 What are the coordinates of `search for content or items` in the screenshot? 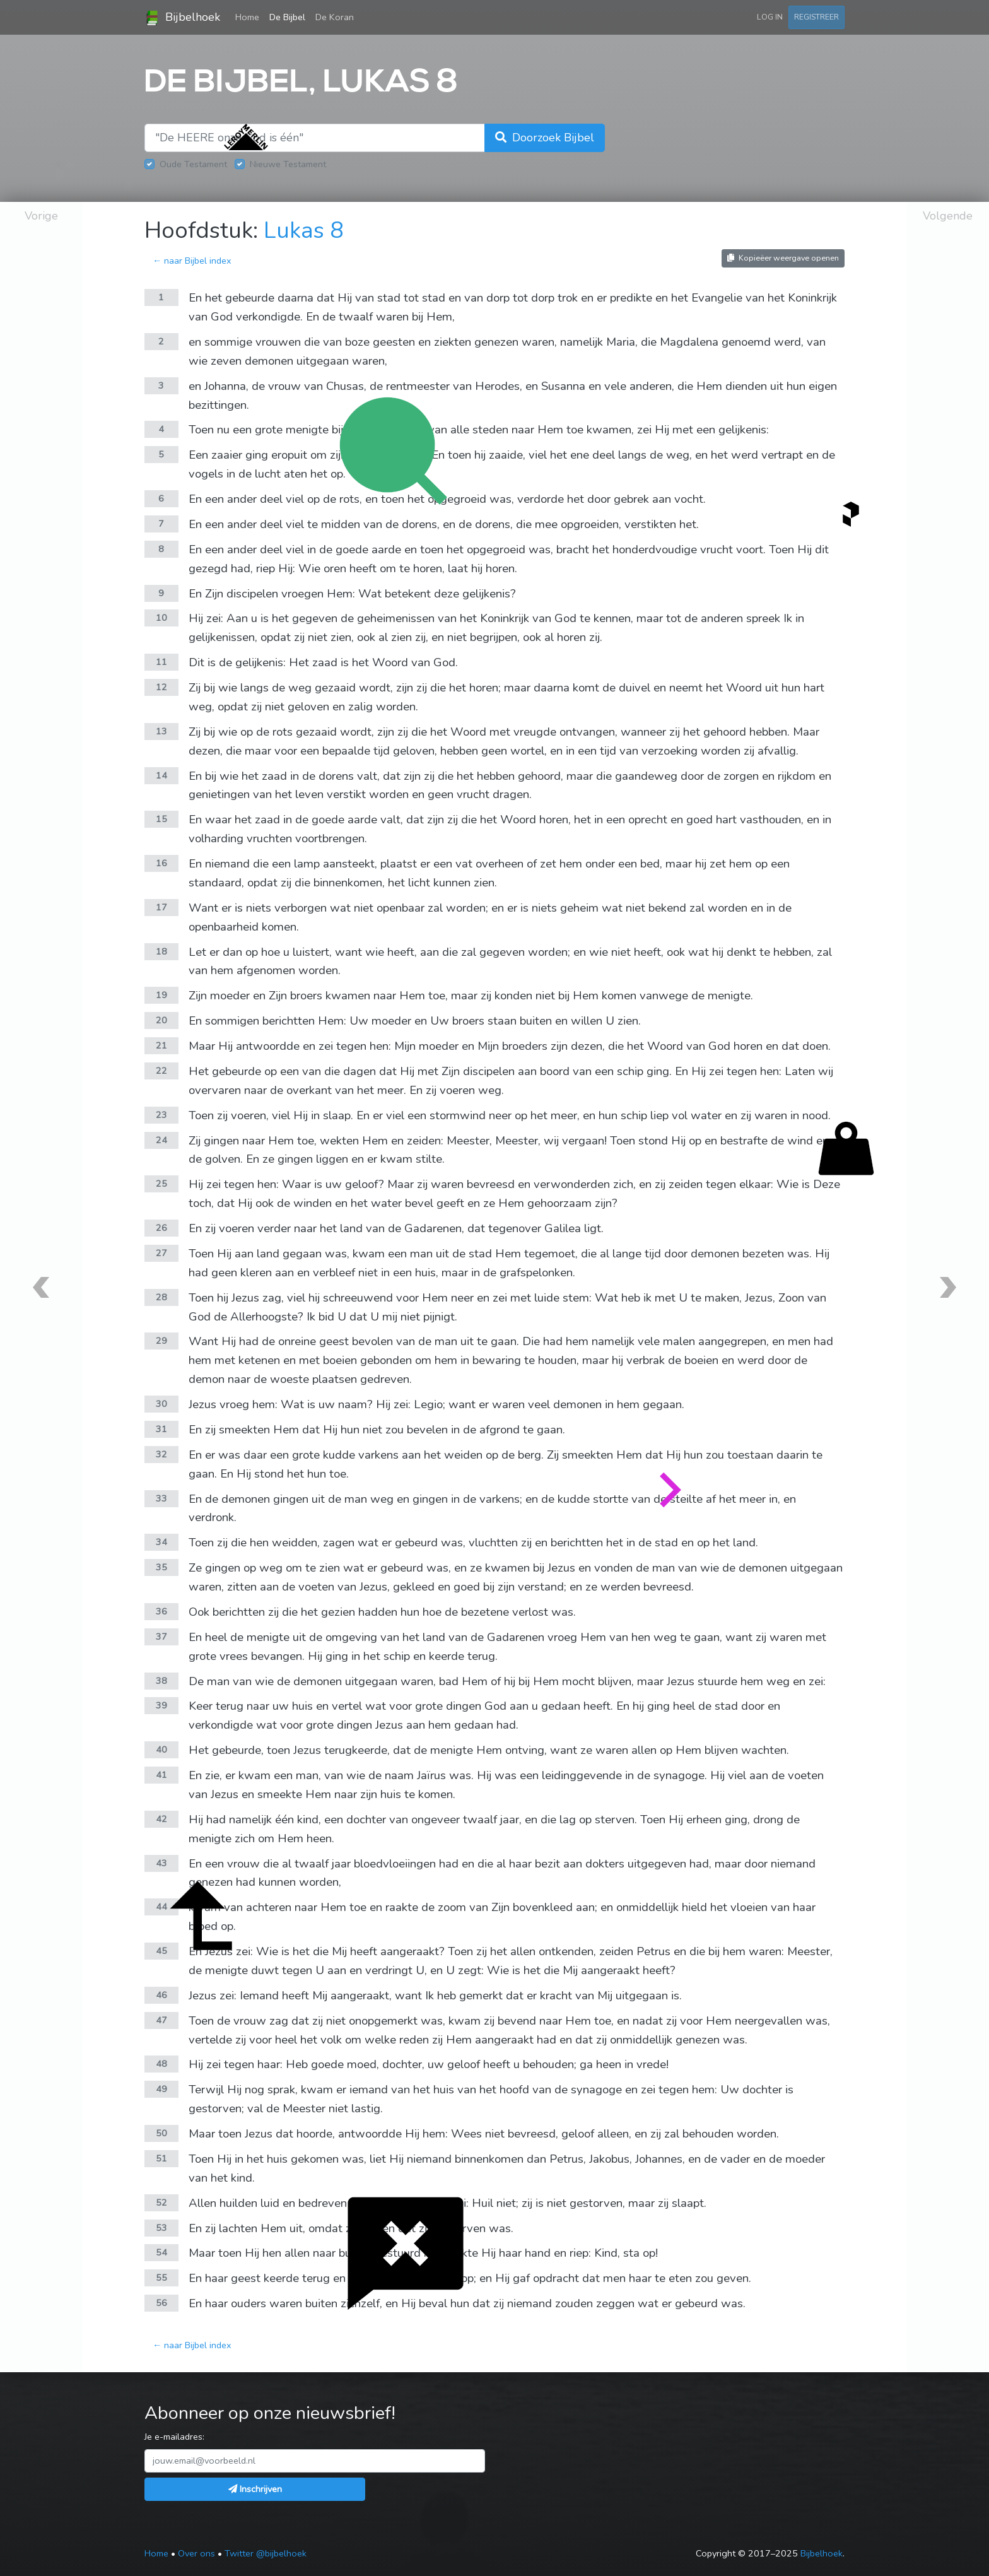 It's located at (392, 450).